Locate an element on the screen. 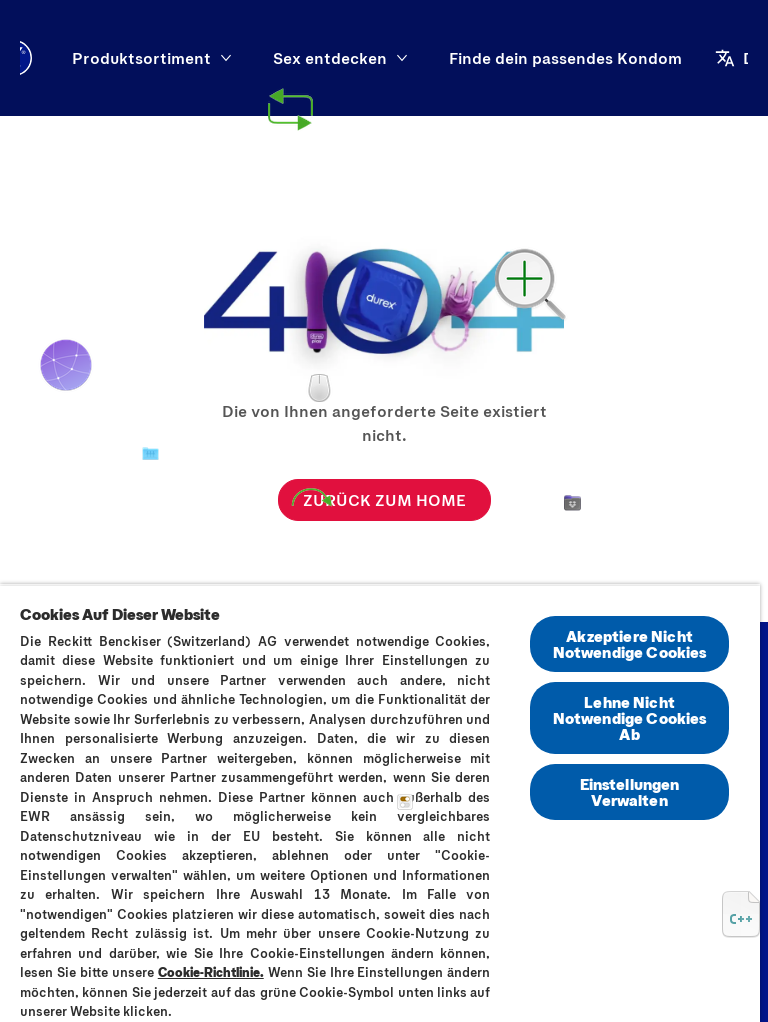 Image resolution: width=768 pixels, height=1022 pixels. zoom in on the current view is located at coordinates (529, 283).